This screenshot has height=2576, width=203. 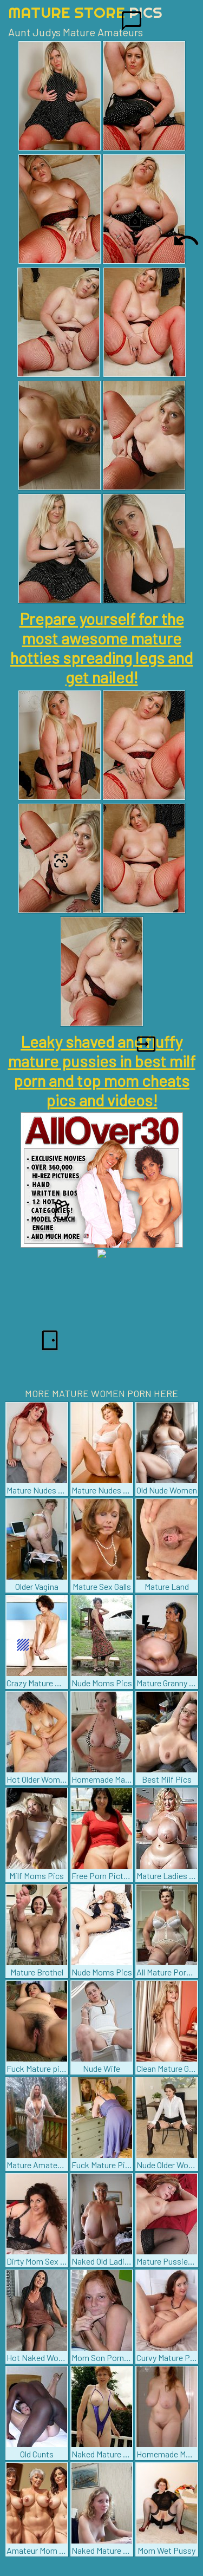 What do you see at coordinates (135, 220) in the screenshot?
I see `report water damage to a property` at bounding box center [135, 220].